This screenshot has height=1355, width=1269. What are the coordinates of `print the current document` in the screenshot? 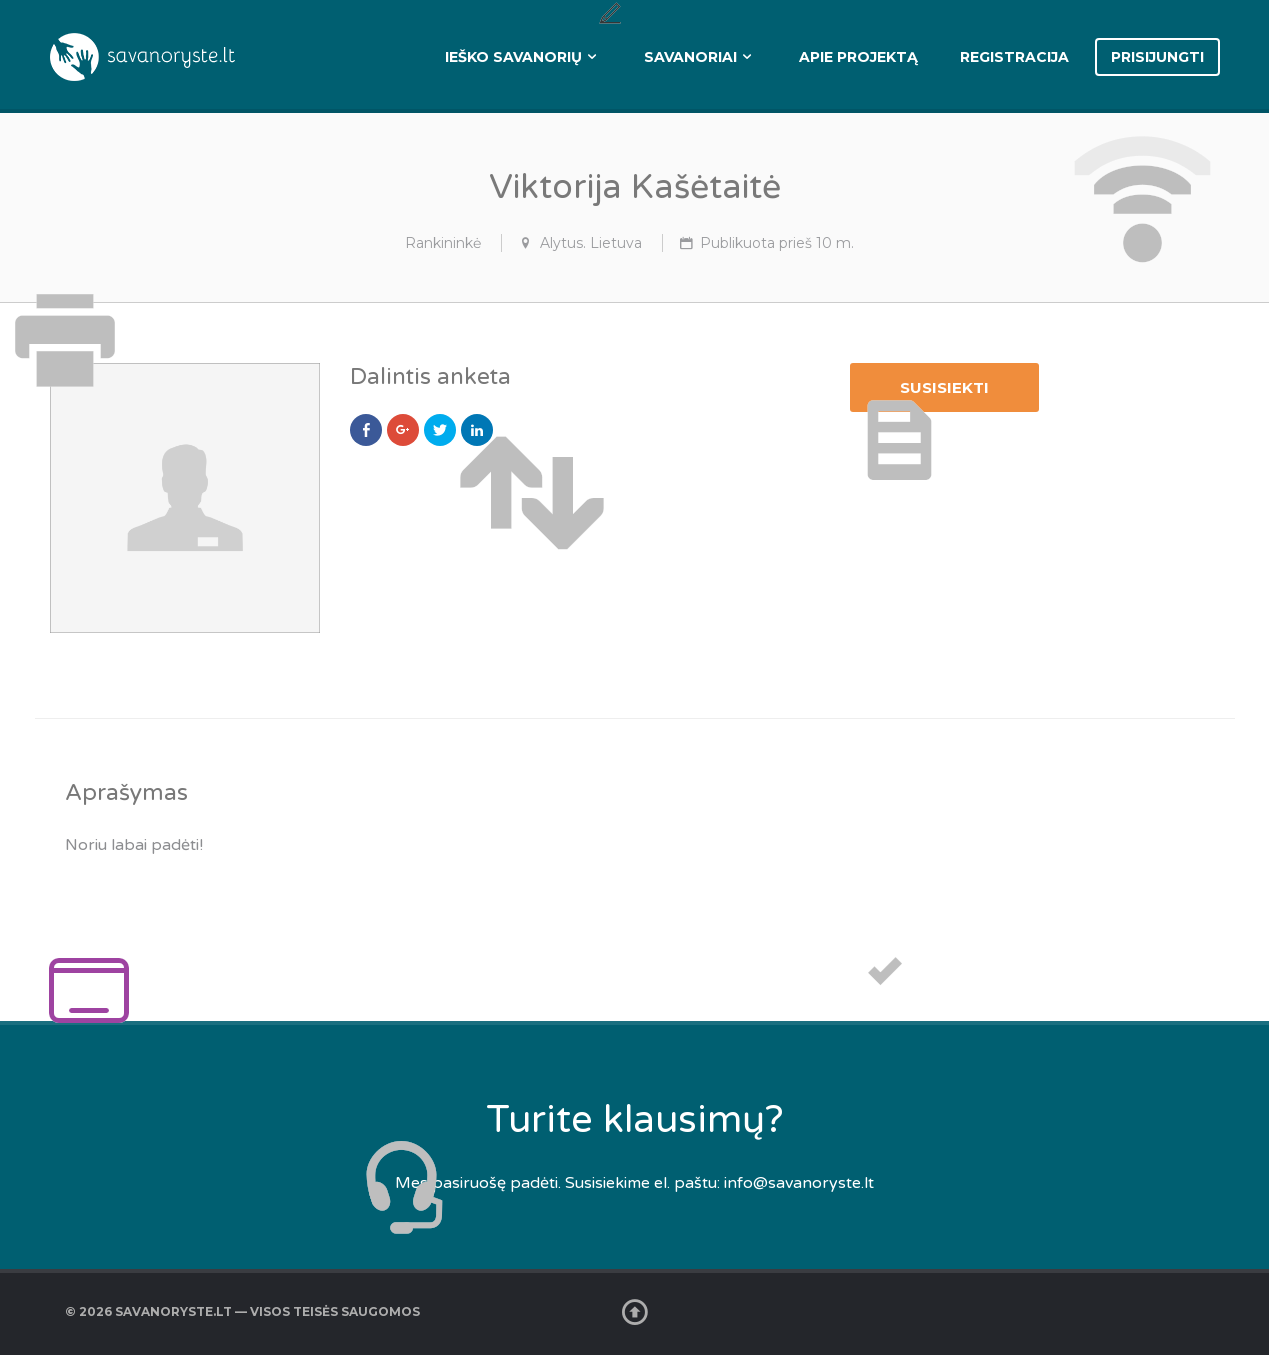 It's located at (65, 344).